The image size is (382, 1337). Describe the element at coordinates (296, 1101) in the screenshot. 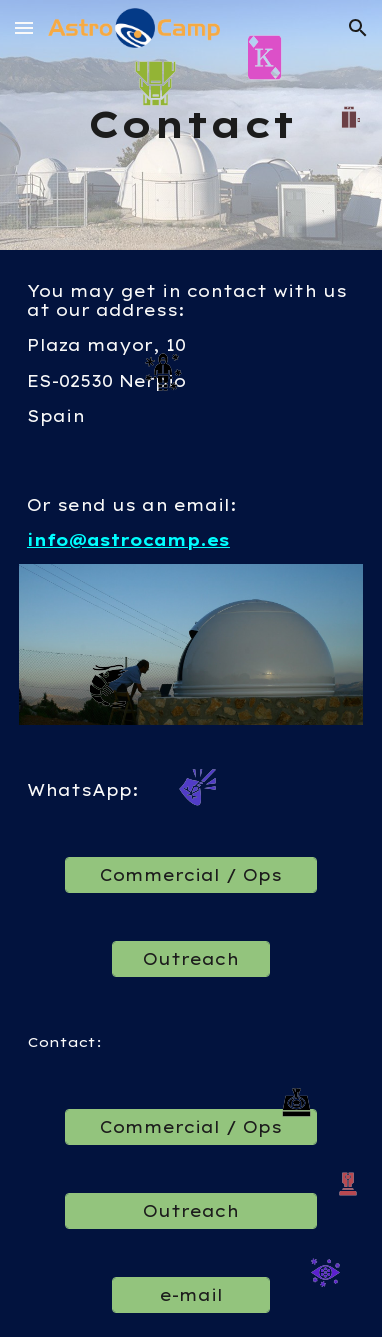

I see `craft or forge a ring item` at that location.